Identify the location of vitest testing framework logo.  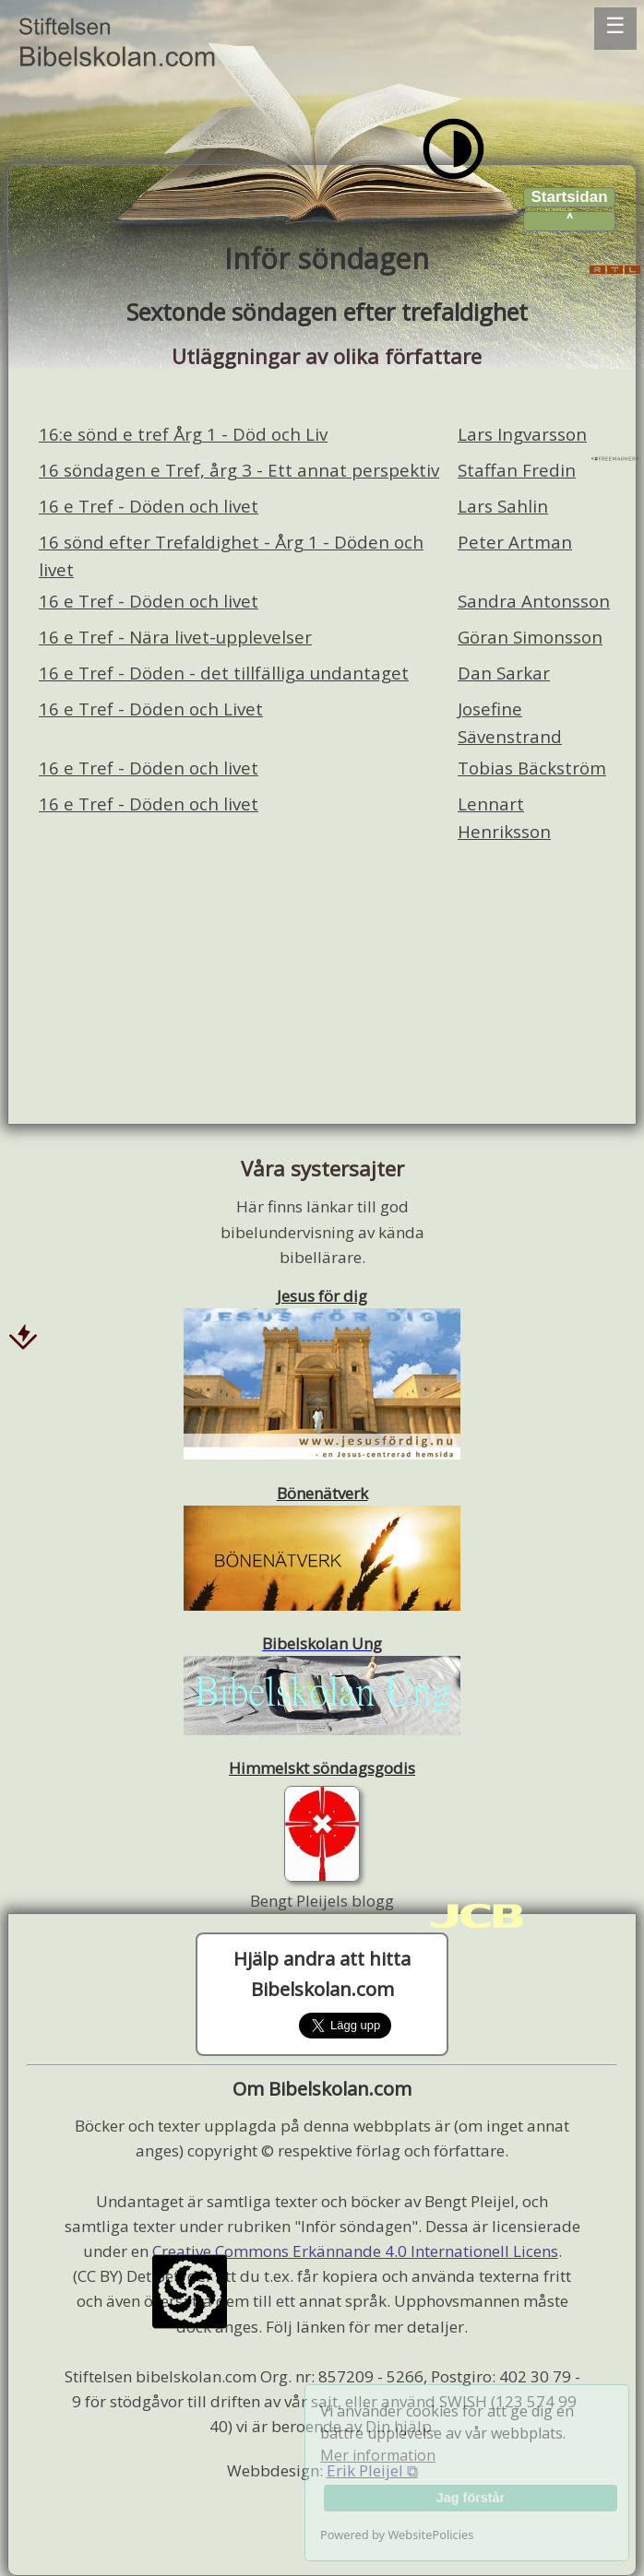
(23, 1337).